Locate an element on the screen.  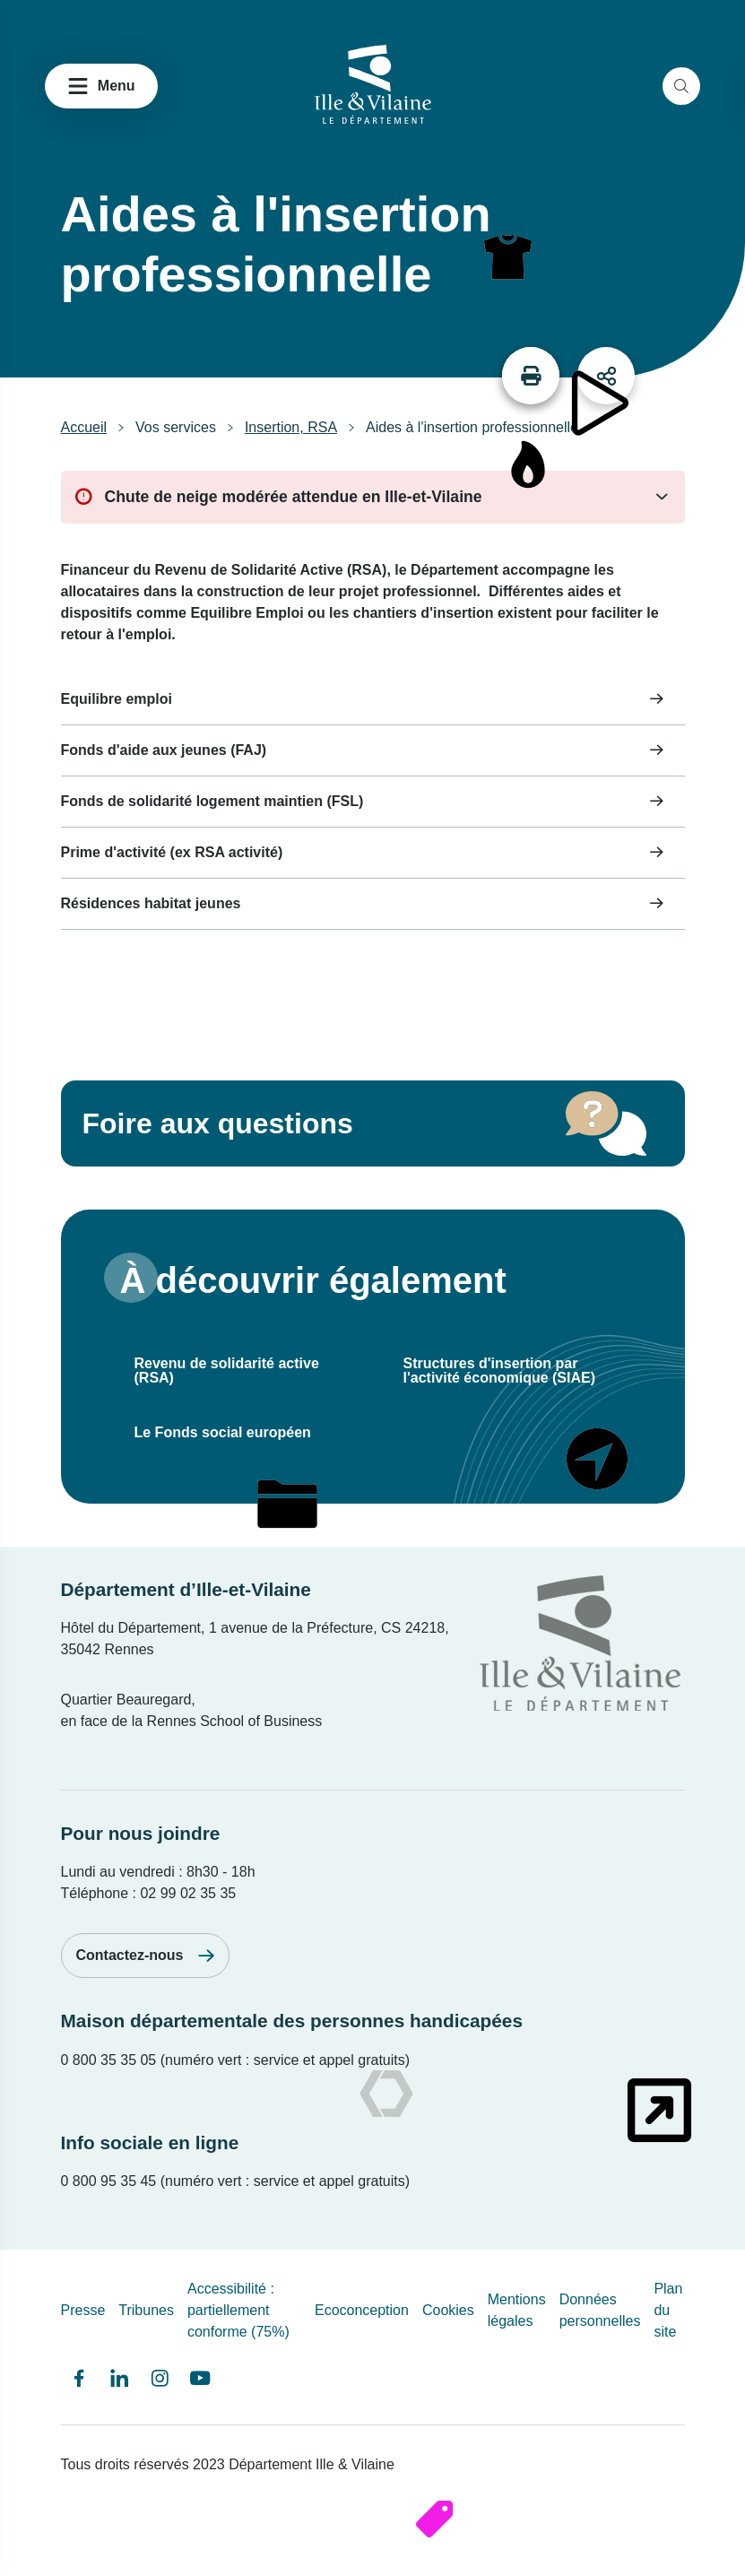
start playing media is located at coordinates (600, 403).